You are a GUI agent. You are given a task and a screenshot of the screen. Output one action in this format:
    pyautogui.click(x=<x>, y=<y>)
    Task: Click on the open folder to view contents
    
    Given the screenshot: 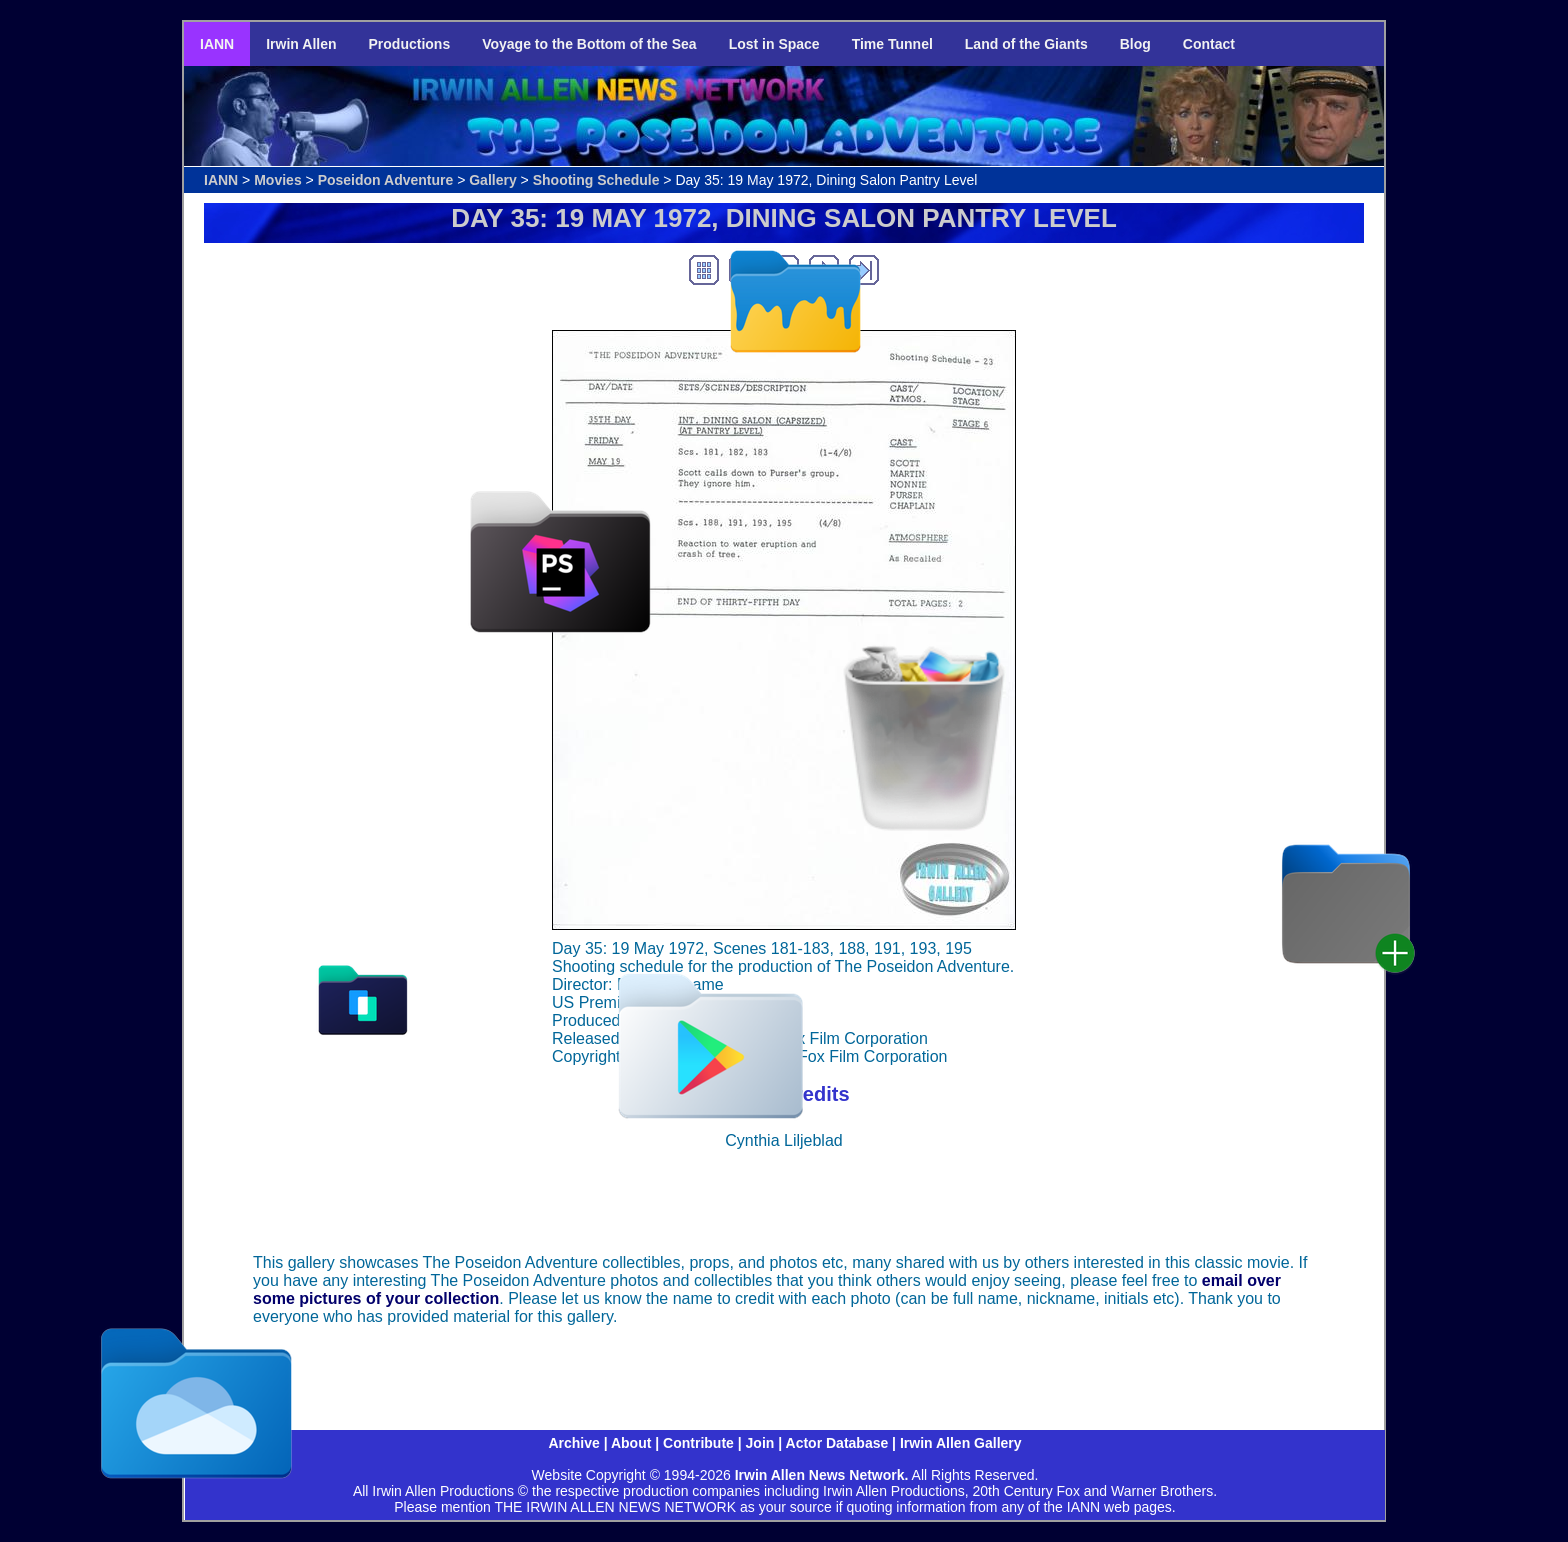 What is the action you would take?
    pyautogui.click(x=795, y=305)
    